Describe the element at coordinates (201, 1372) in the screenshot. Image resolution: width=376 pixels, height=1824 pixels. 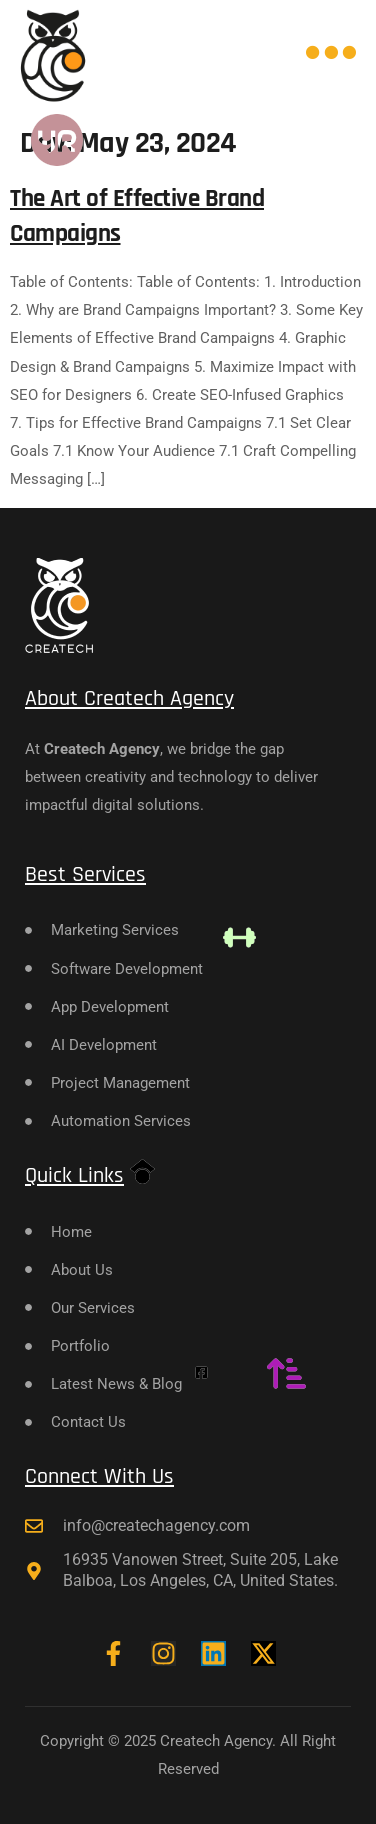
I see `link to facebook profile or page` at that location.